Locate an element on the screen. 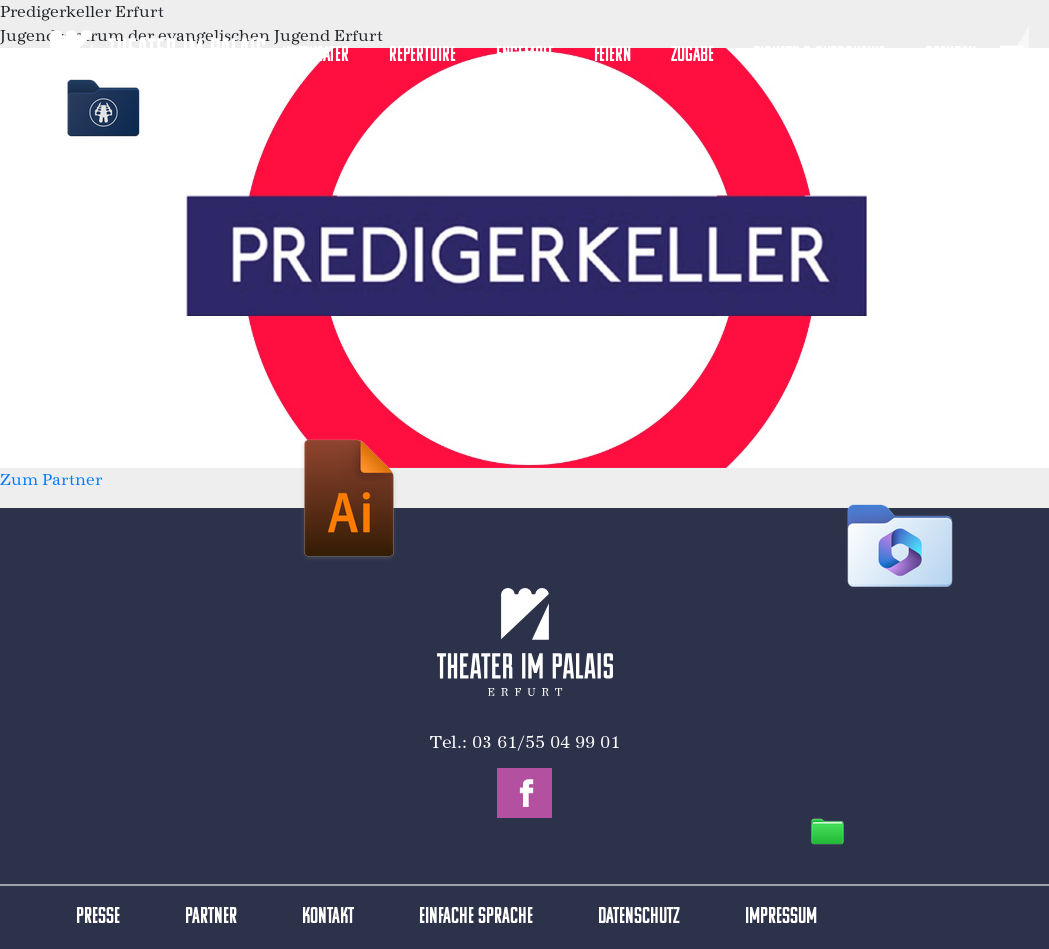 The height and width of the screenshot is (949, 1049). open NoLimits roller coaster simulation files is located at coordinates (103, 110).